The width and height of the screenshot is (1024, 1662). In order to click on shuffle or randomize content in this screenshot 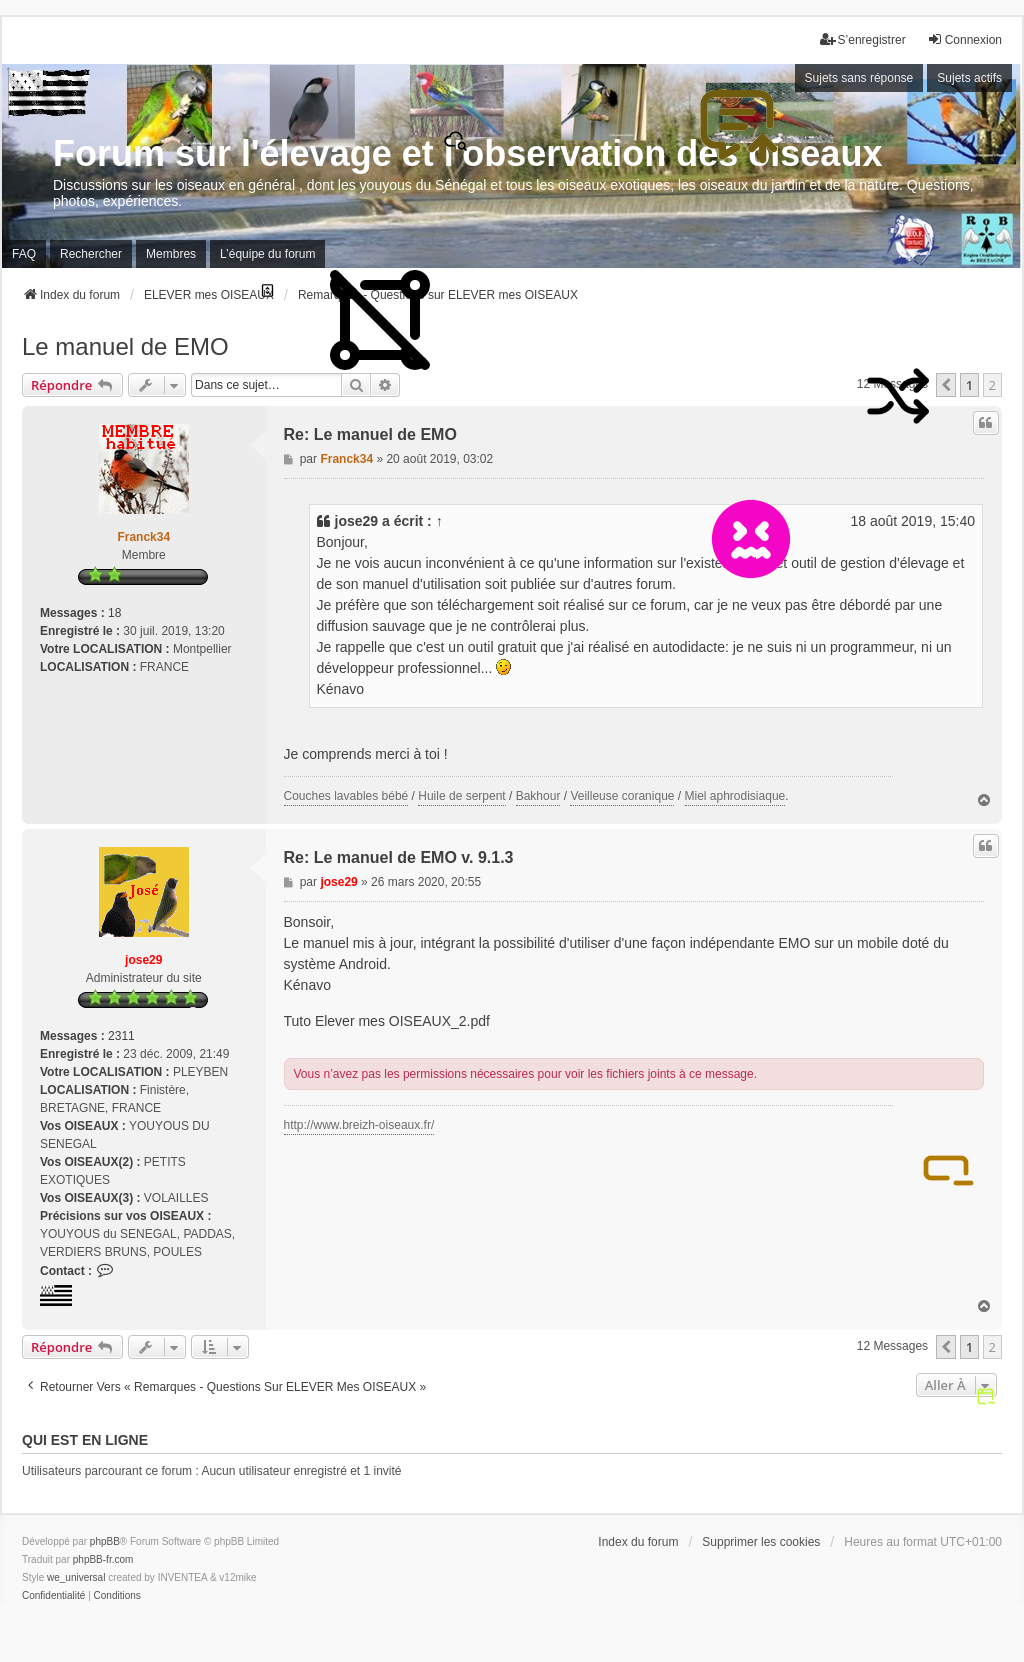, I will do `click(898, 396)`.